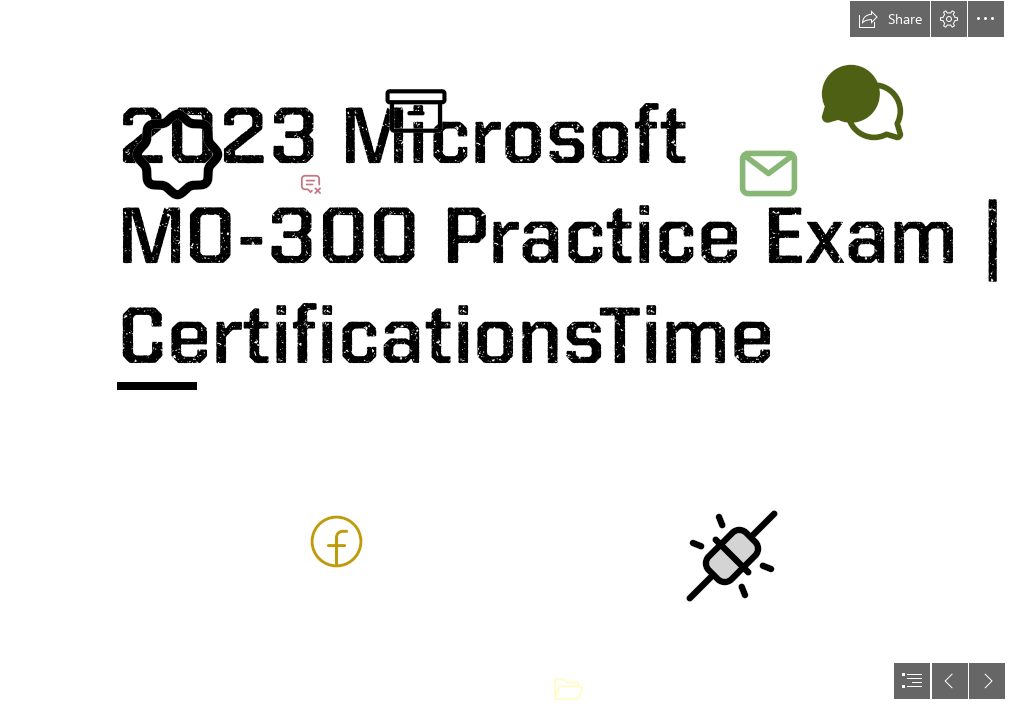  Describe the element at coordinates (310, 183) in the screenshot. I see `delete a message or conversation` at that location.